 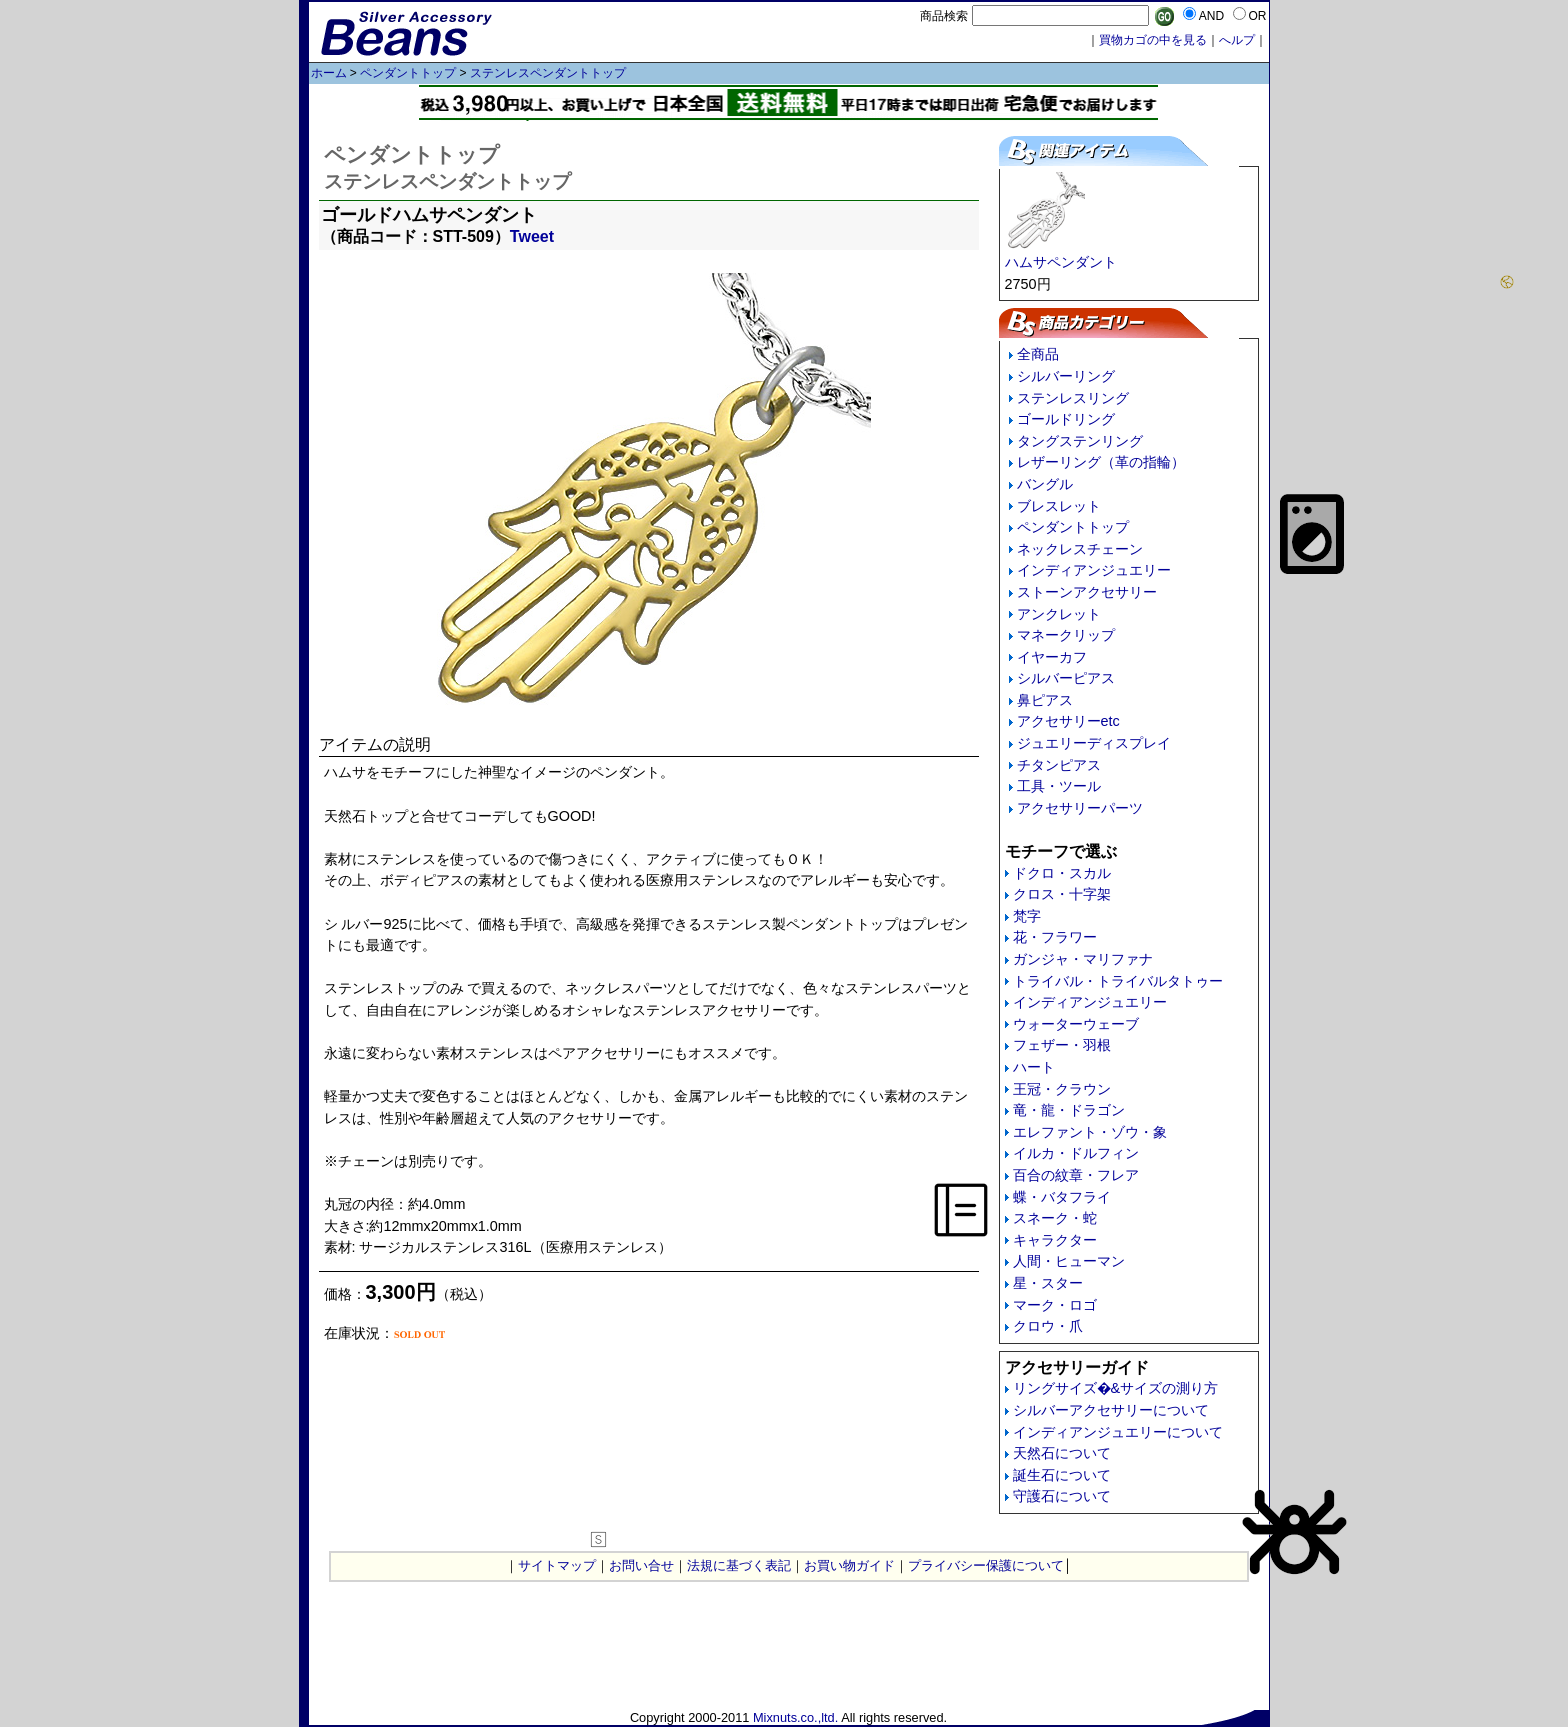 What do you see at coordinates (1312, 534) in the screenshot?
I see `find nearby laundromat or laundry services` at bounding box center [1312, 534].